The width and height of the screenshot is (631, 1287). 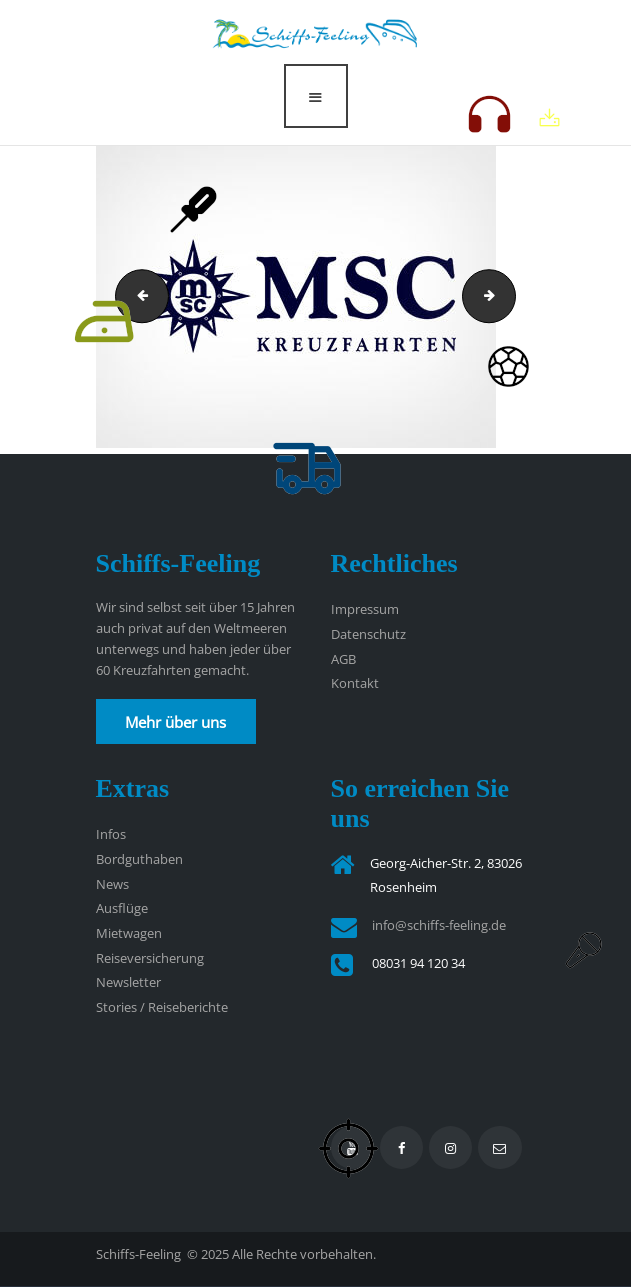 I want to click on access voice recording or audio input, so click(x=583, y=951).